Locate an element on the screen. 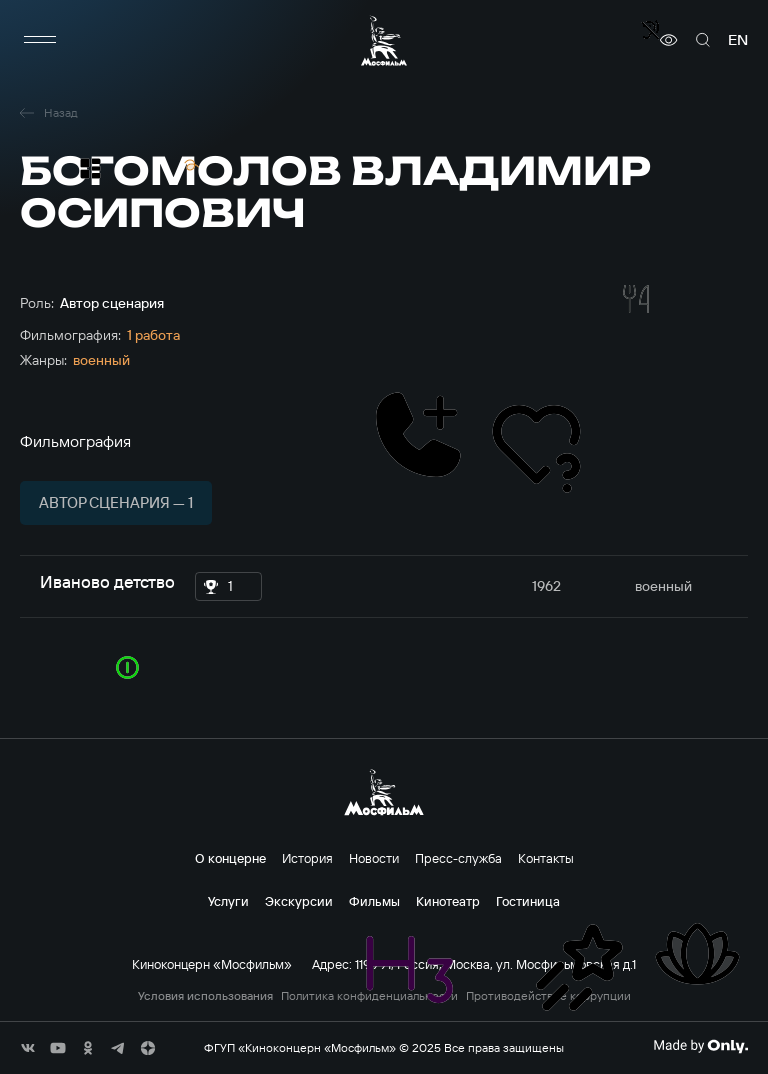  activate freehand drawing or scribble mode is located at coordinates (191, 165).